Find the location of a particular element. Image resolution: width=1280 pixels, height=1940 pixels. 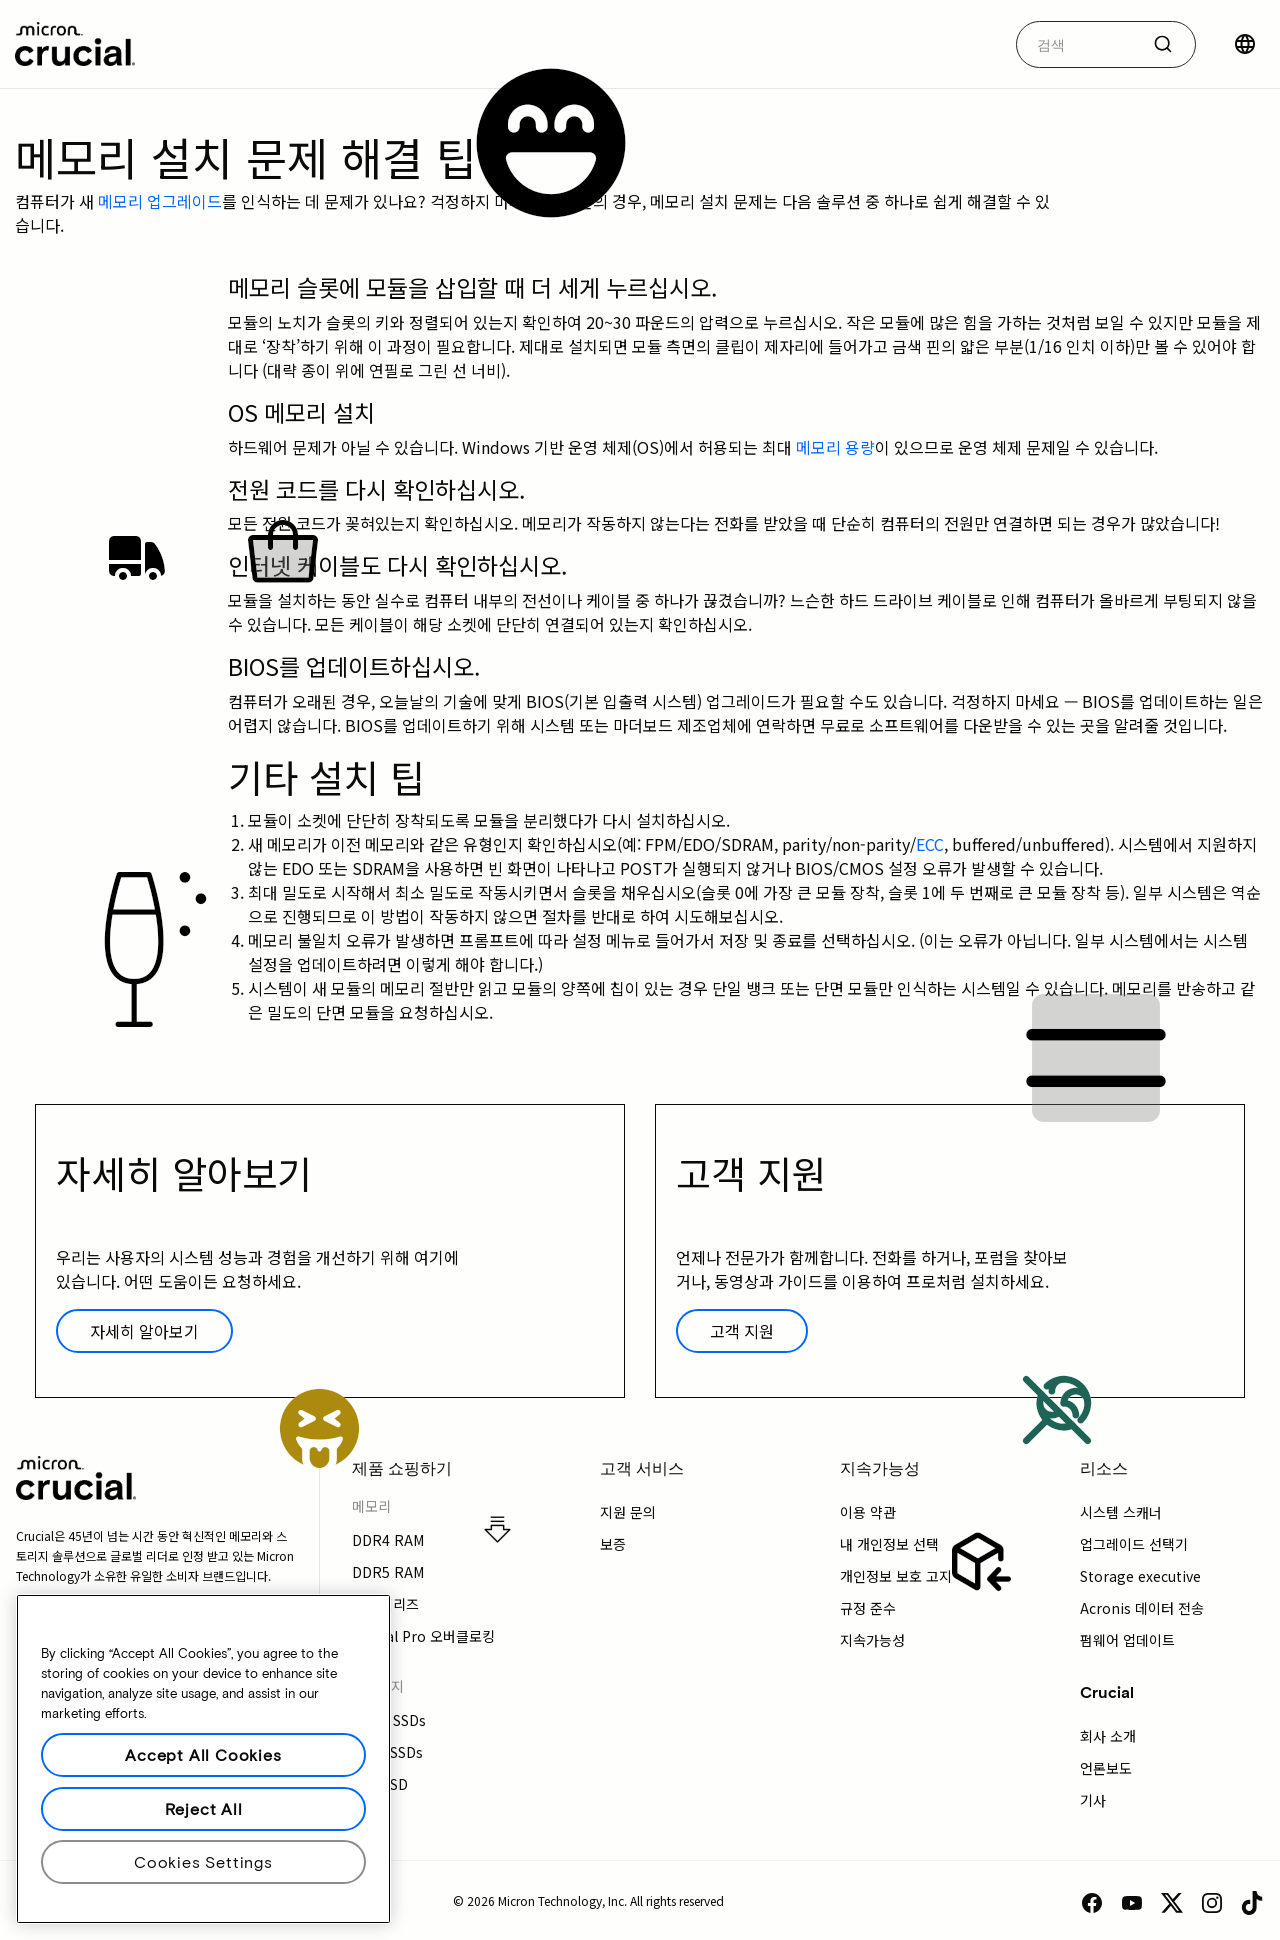

track your delivery status is located at coordinates (137, 556).